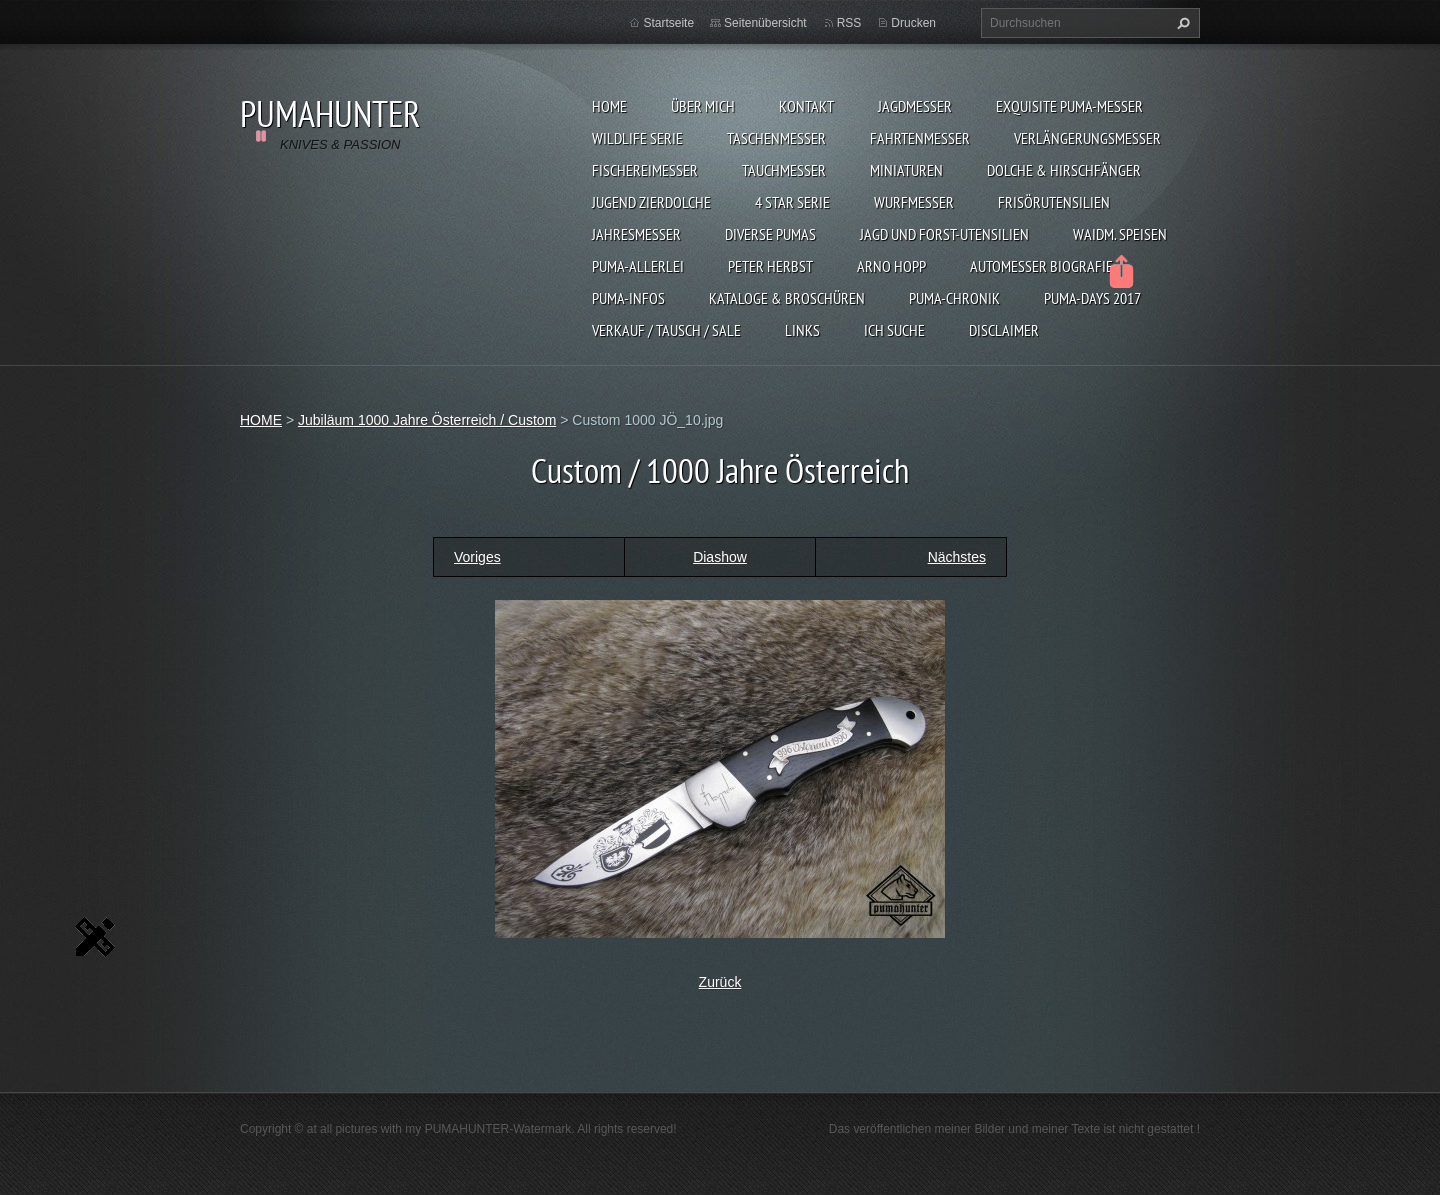 This screenshot has width=1440, height=1195. What do you see at coordinates (261, 136) in the screenshot?
I see `pause media playback` at bounding box center [261, 136].